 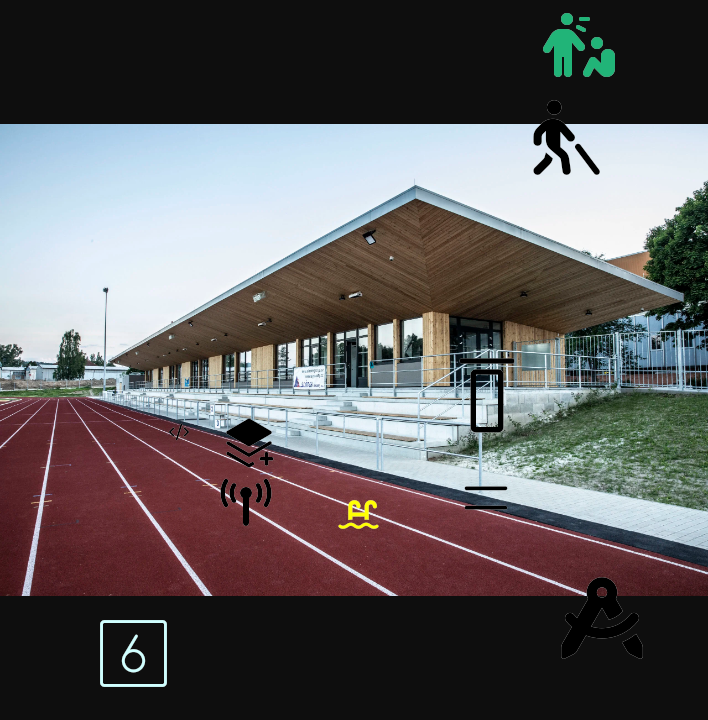 I want to click on select or input the number six, so click(x=133, y=653).